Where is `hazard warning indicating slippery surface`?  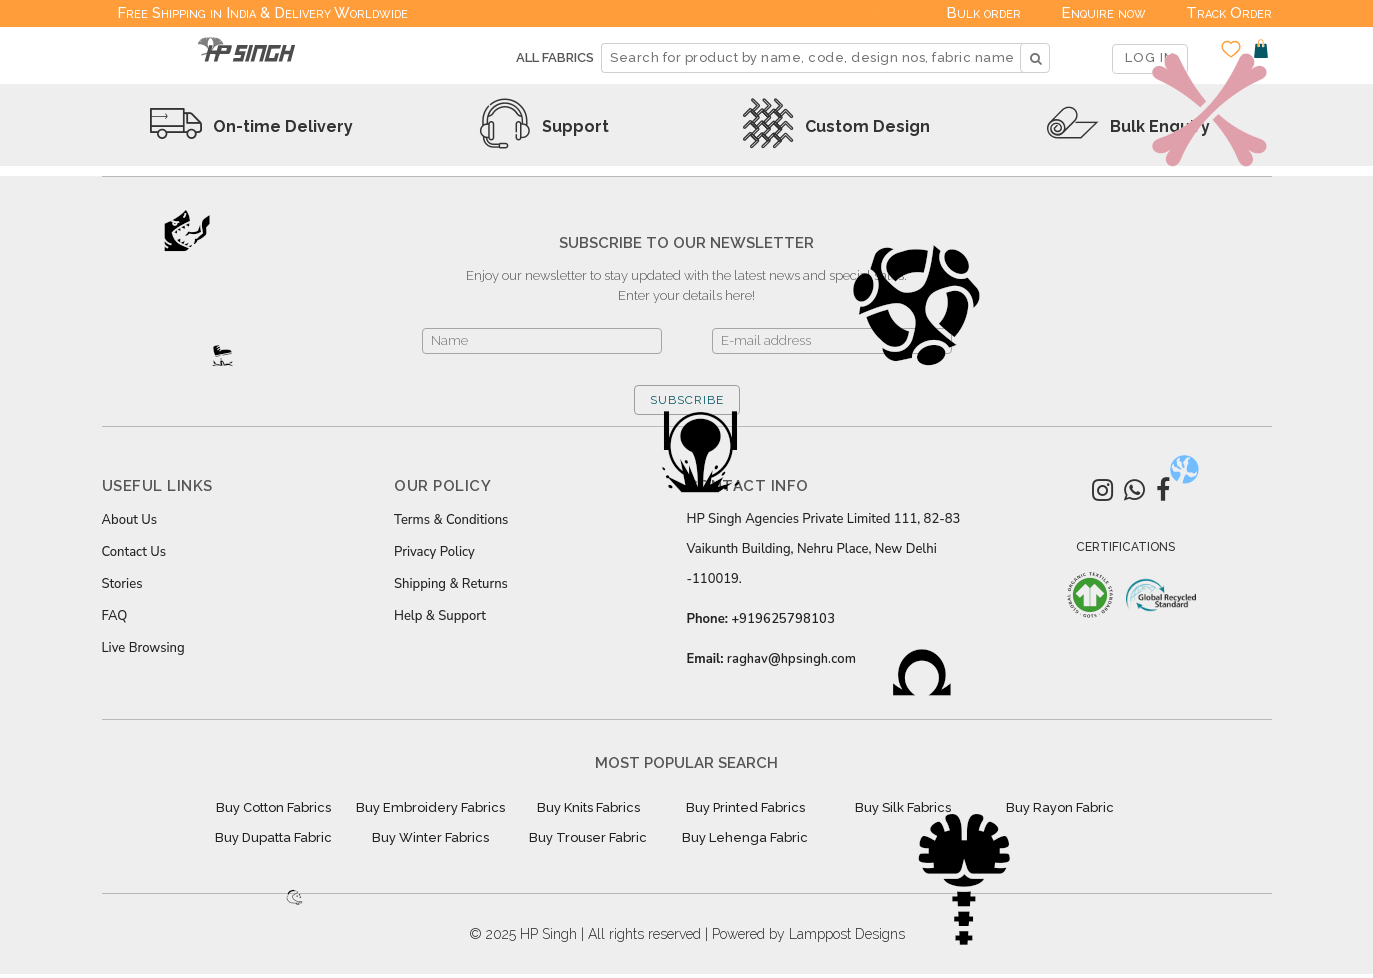 hazard warning indicating slippery surface is located at coordinates (222, 355).